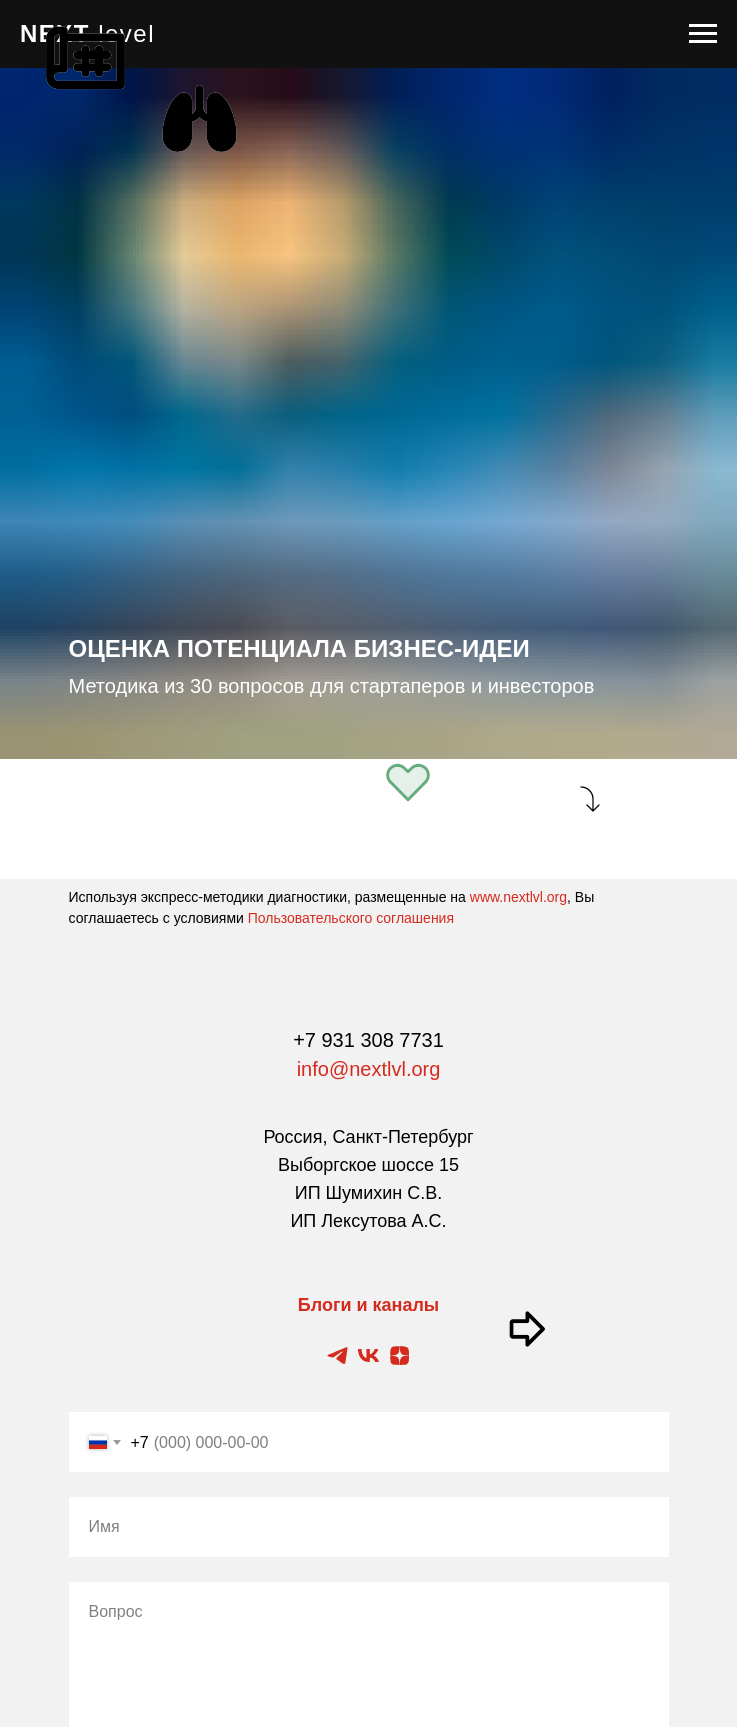  What do you see at coordinates (408, 781) in the screenshot?
I see `add to favorites` at bounding box center [408, 781].